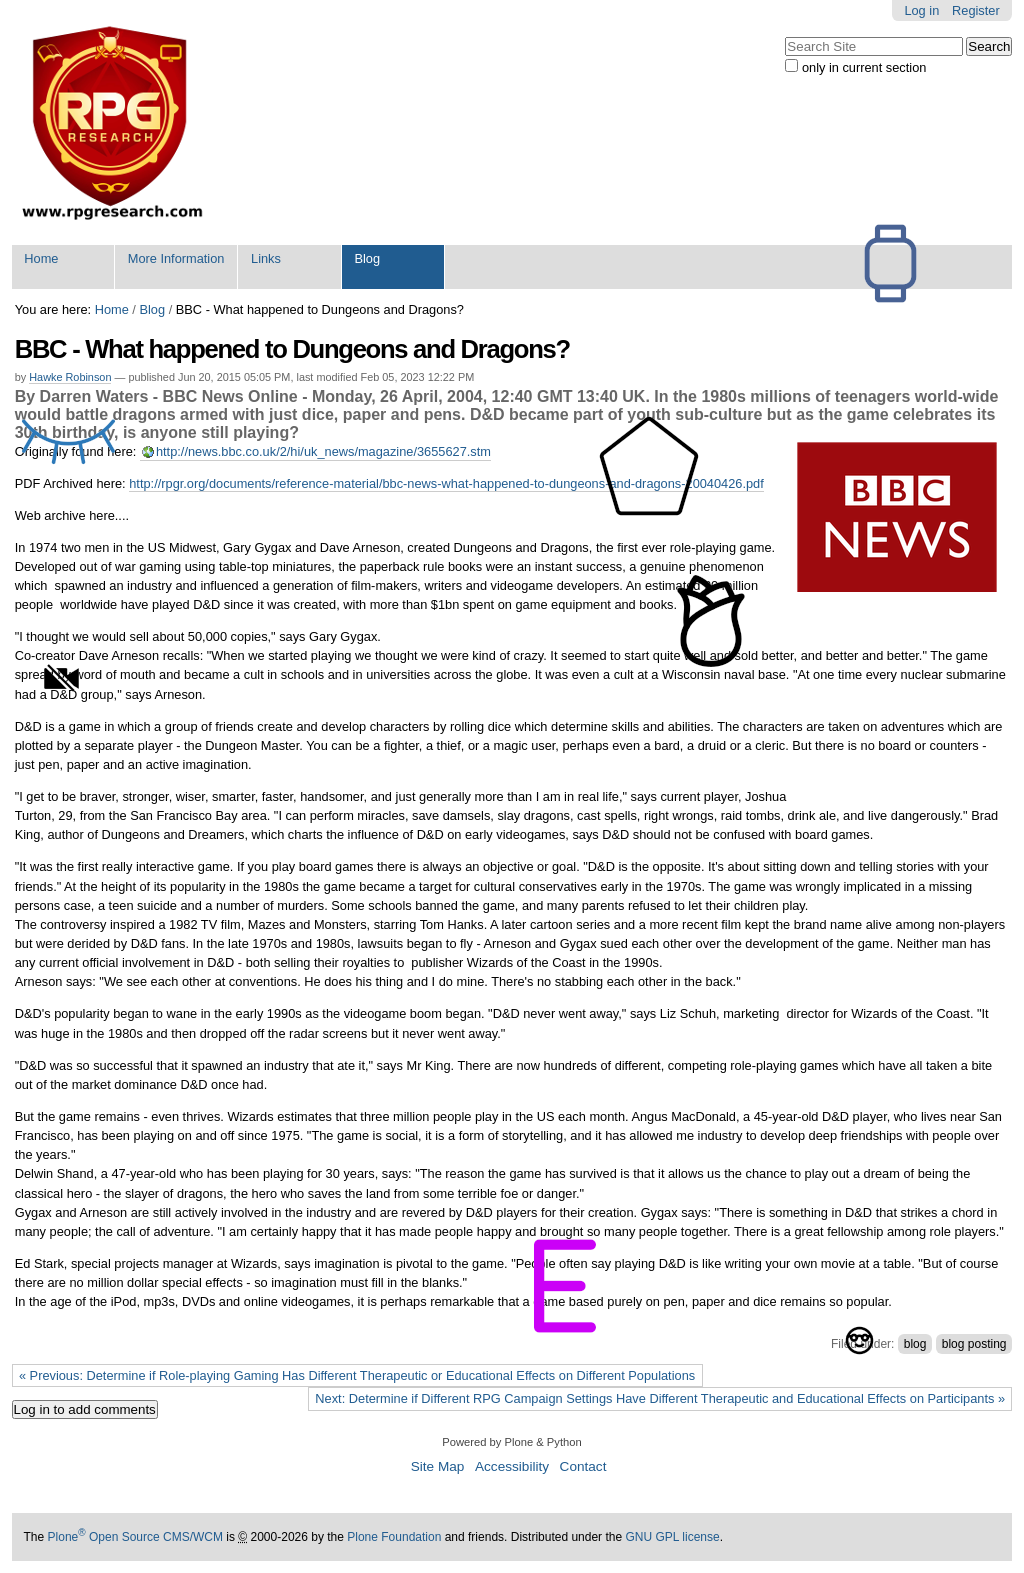 Image resolution: width=1024 pixels, height=1573 pixels. What do you see at coordinates (859, 1340) in the screenshot?
I see `select nerd or geeky mood/reaction` at bounding box center [859, 1340].